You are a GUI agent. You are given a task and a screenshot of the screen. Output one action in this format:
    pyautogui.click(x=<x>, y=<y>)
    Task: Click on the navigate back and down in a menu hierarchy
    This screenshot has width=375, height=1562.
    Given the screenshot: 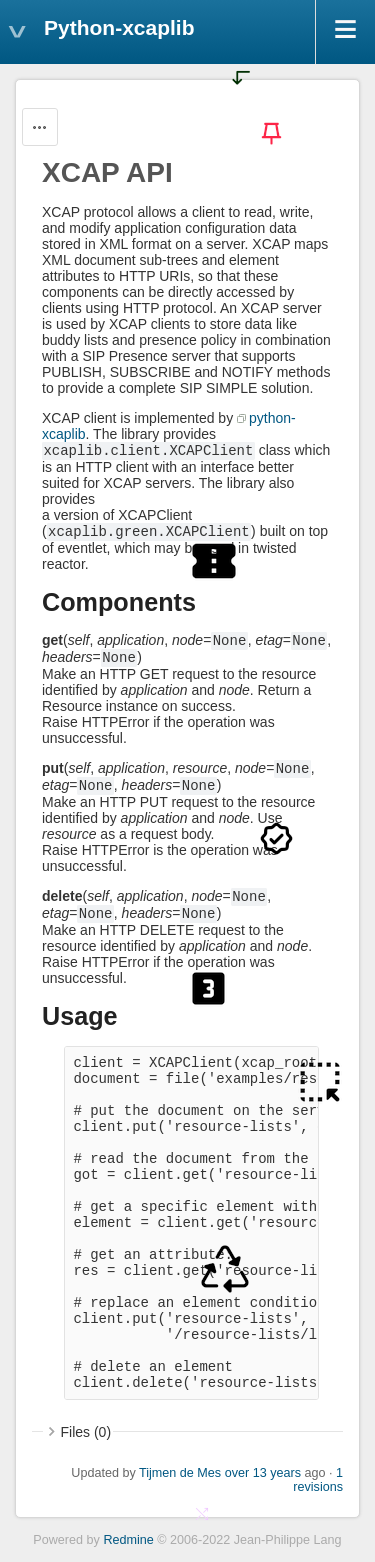 What is the action you would take?
    pyautogui.click(x=240, y=76)
    